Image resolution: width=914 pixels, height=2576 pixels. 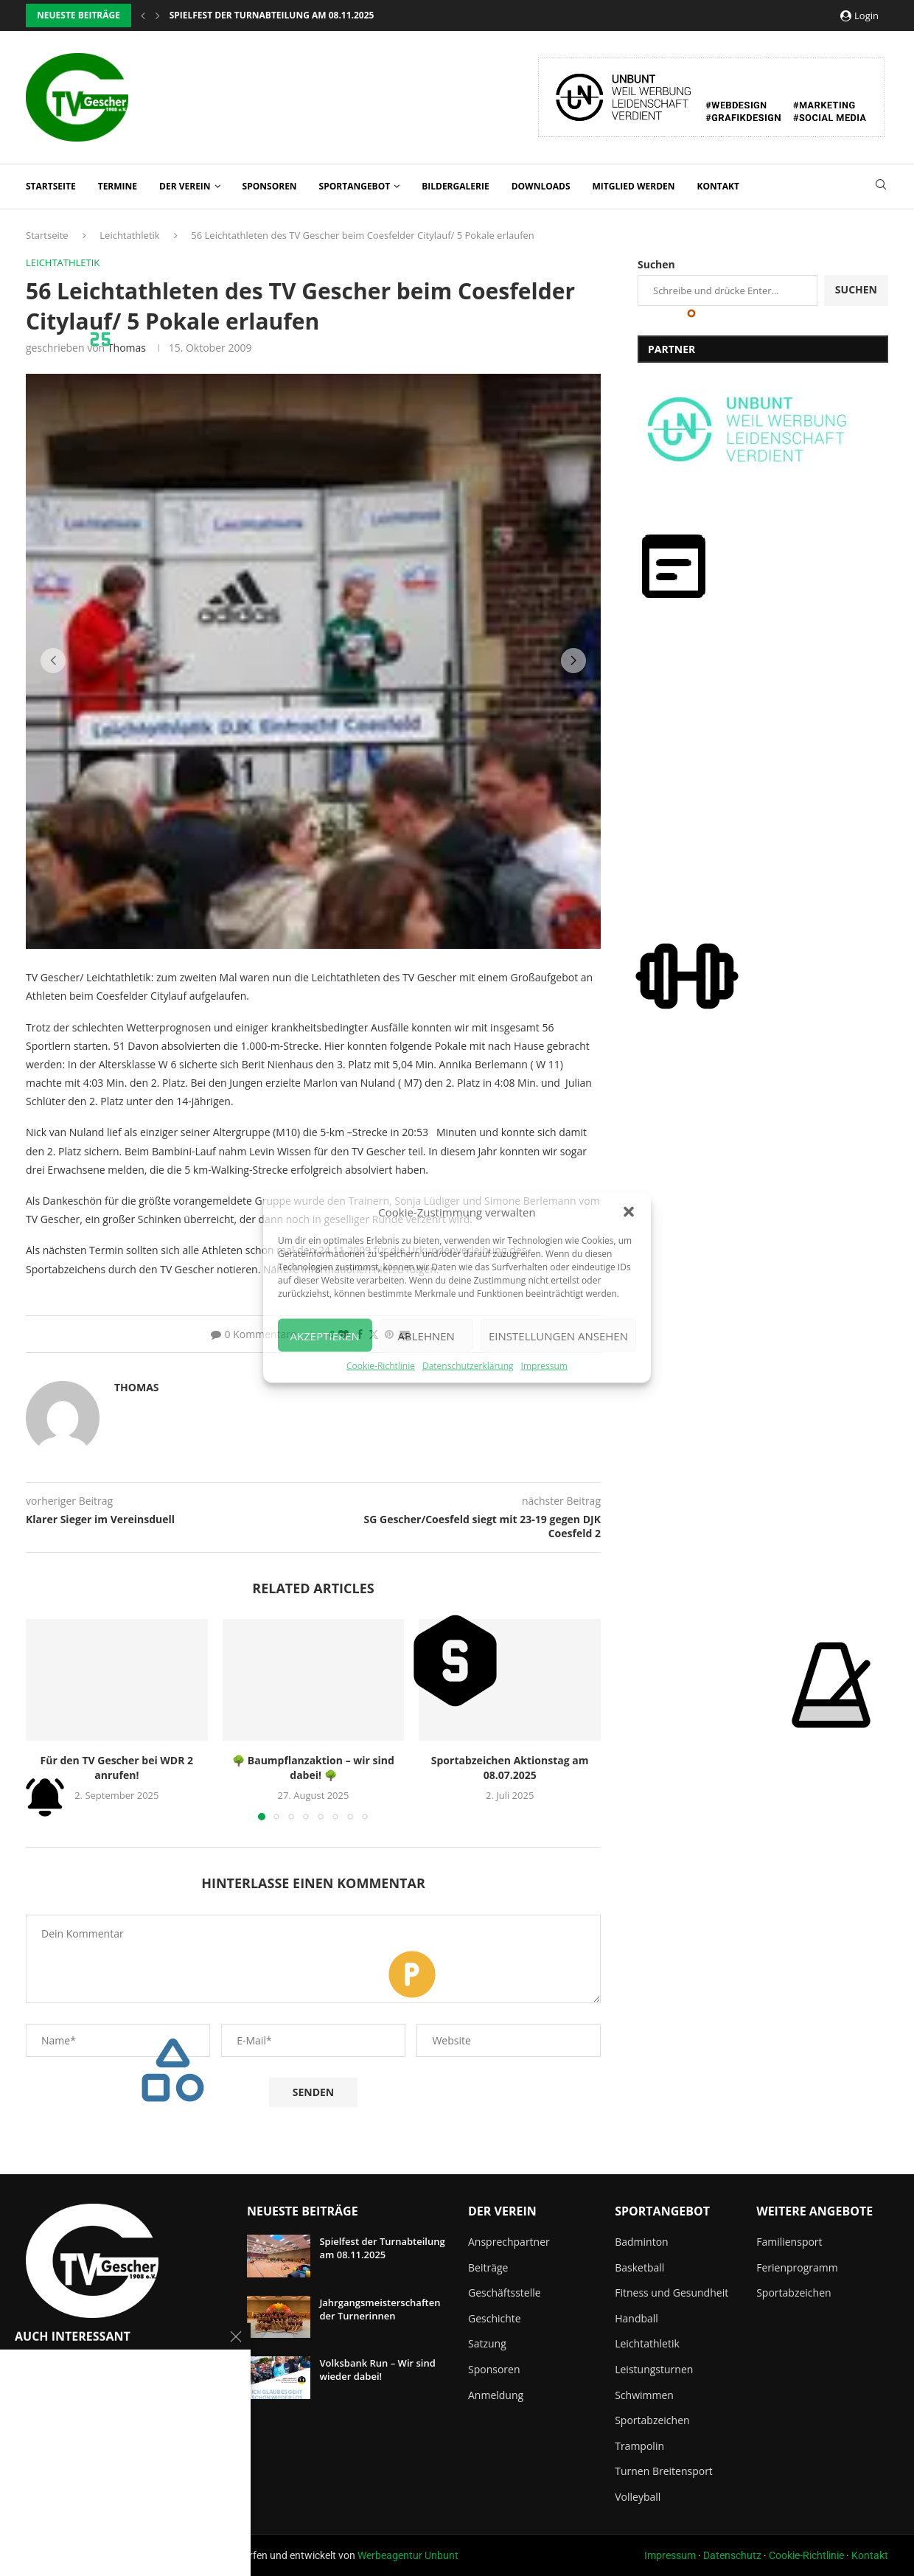 What do you see at coordinates (674, 566) in the screenshot?
I see `open rich text editor` at bounding box center [674, 566].